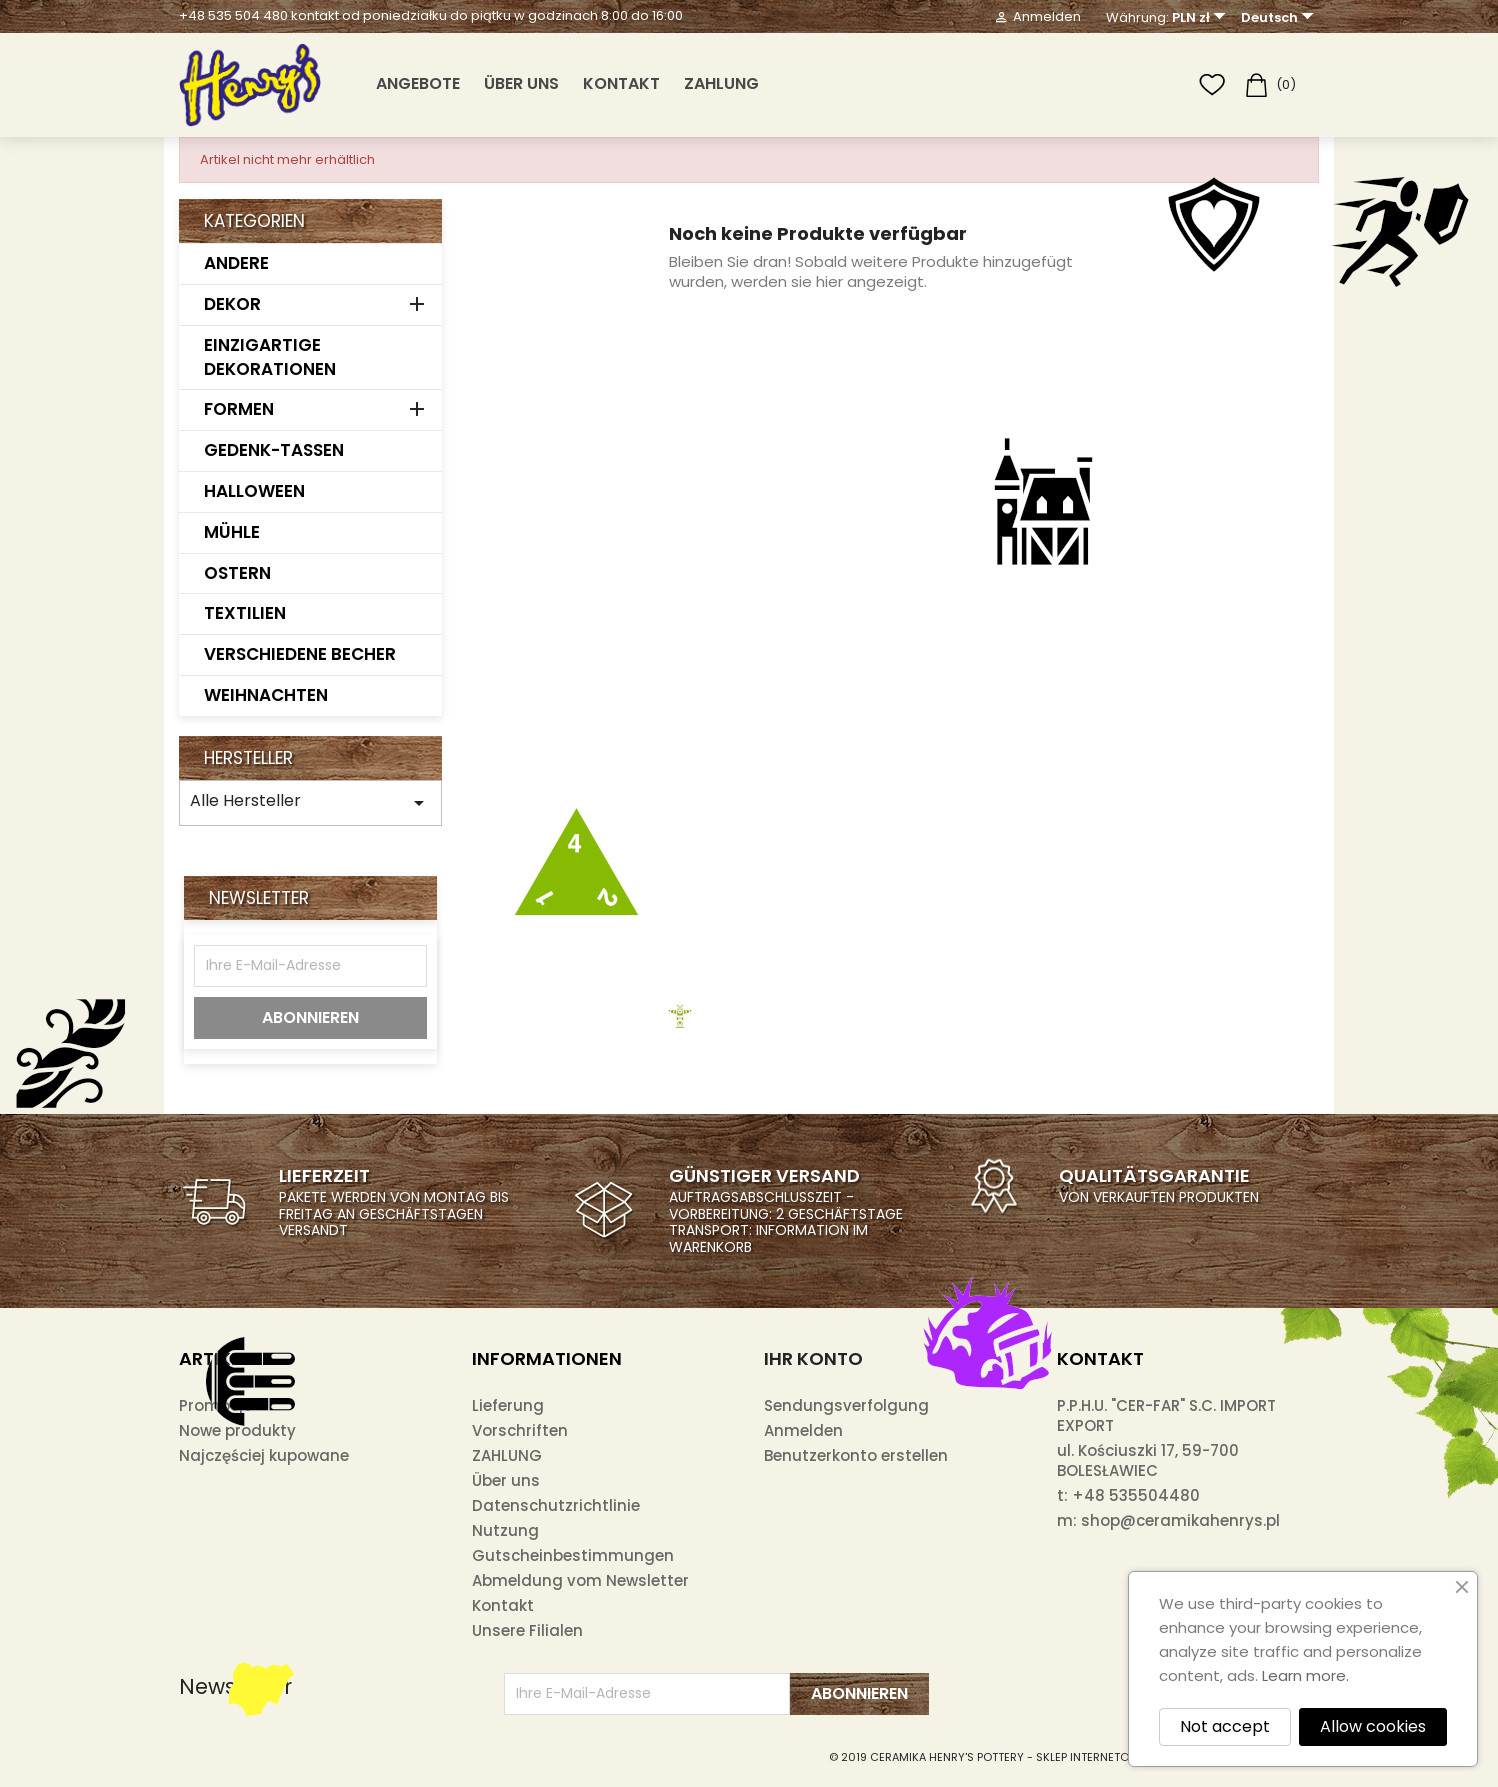 The height and width of the screenshot is (1787, 1498). Describe the element at coordinates (250, 1381) in the screenshot. I see `grab or drag interaction gesture` at that location.